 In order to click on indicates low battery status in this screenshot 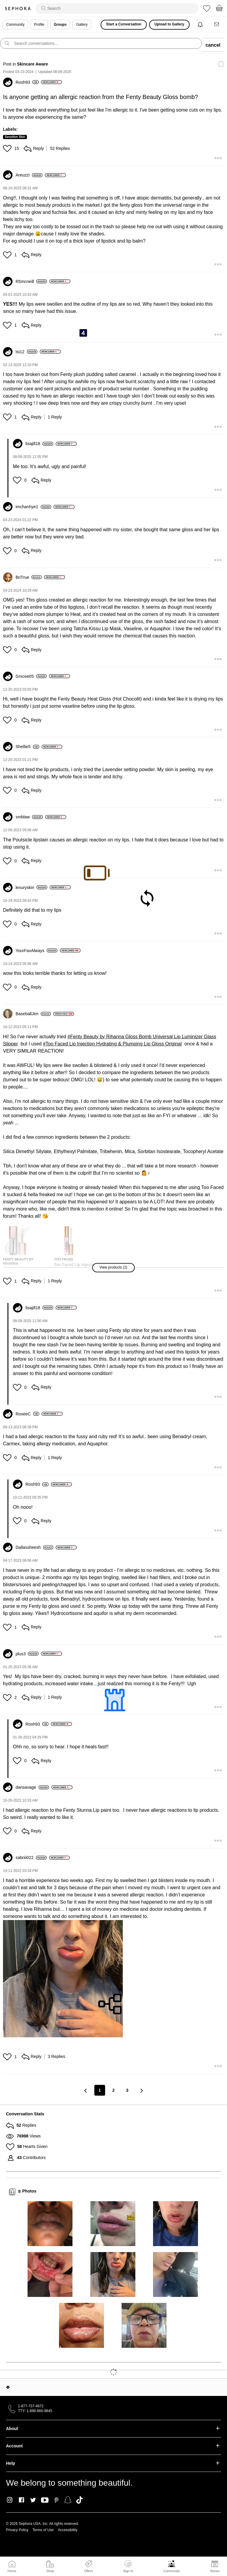, I will do `click(96, 873)`.